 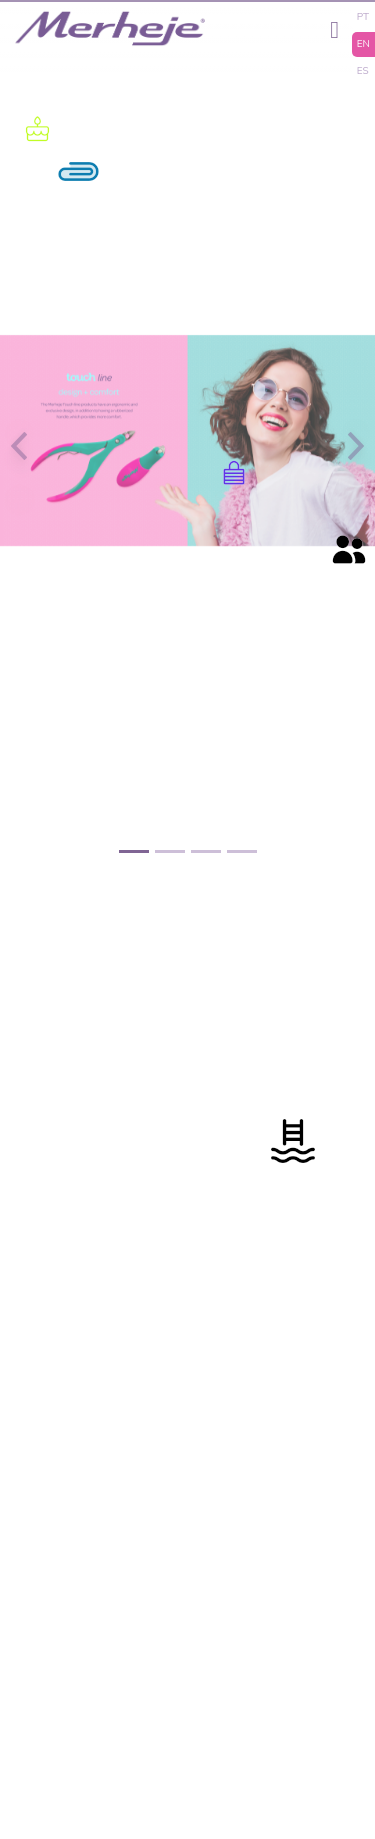 What do you see at coordinates (78, 171) in the screenshot?
I see `attach a file to your message` at bounding box center [78, 171].